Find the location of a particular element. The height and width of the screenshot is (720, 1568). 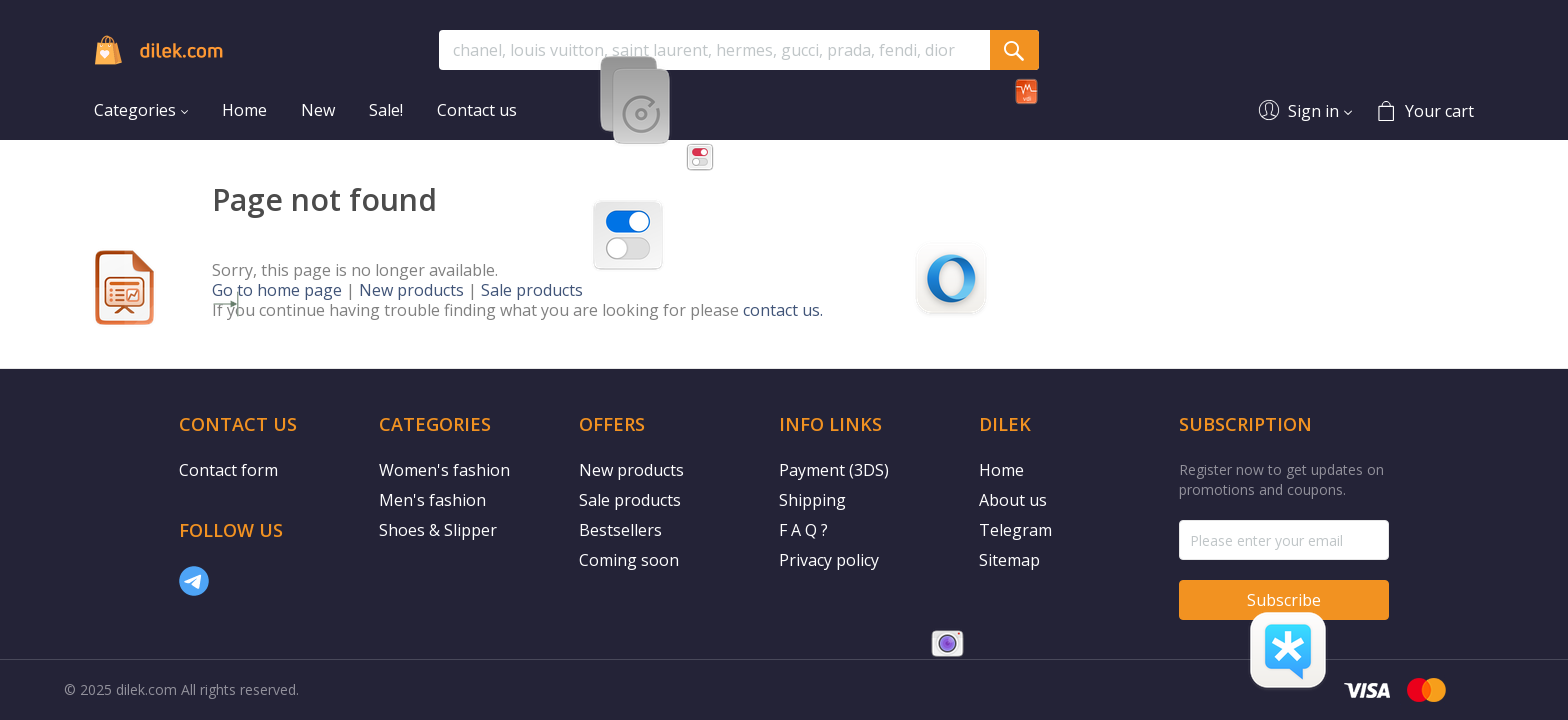

open the camera app is located at coordinates (947, 643).